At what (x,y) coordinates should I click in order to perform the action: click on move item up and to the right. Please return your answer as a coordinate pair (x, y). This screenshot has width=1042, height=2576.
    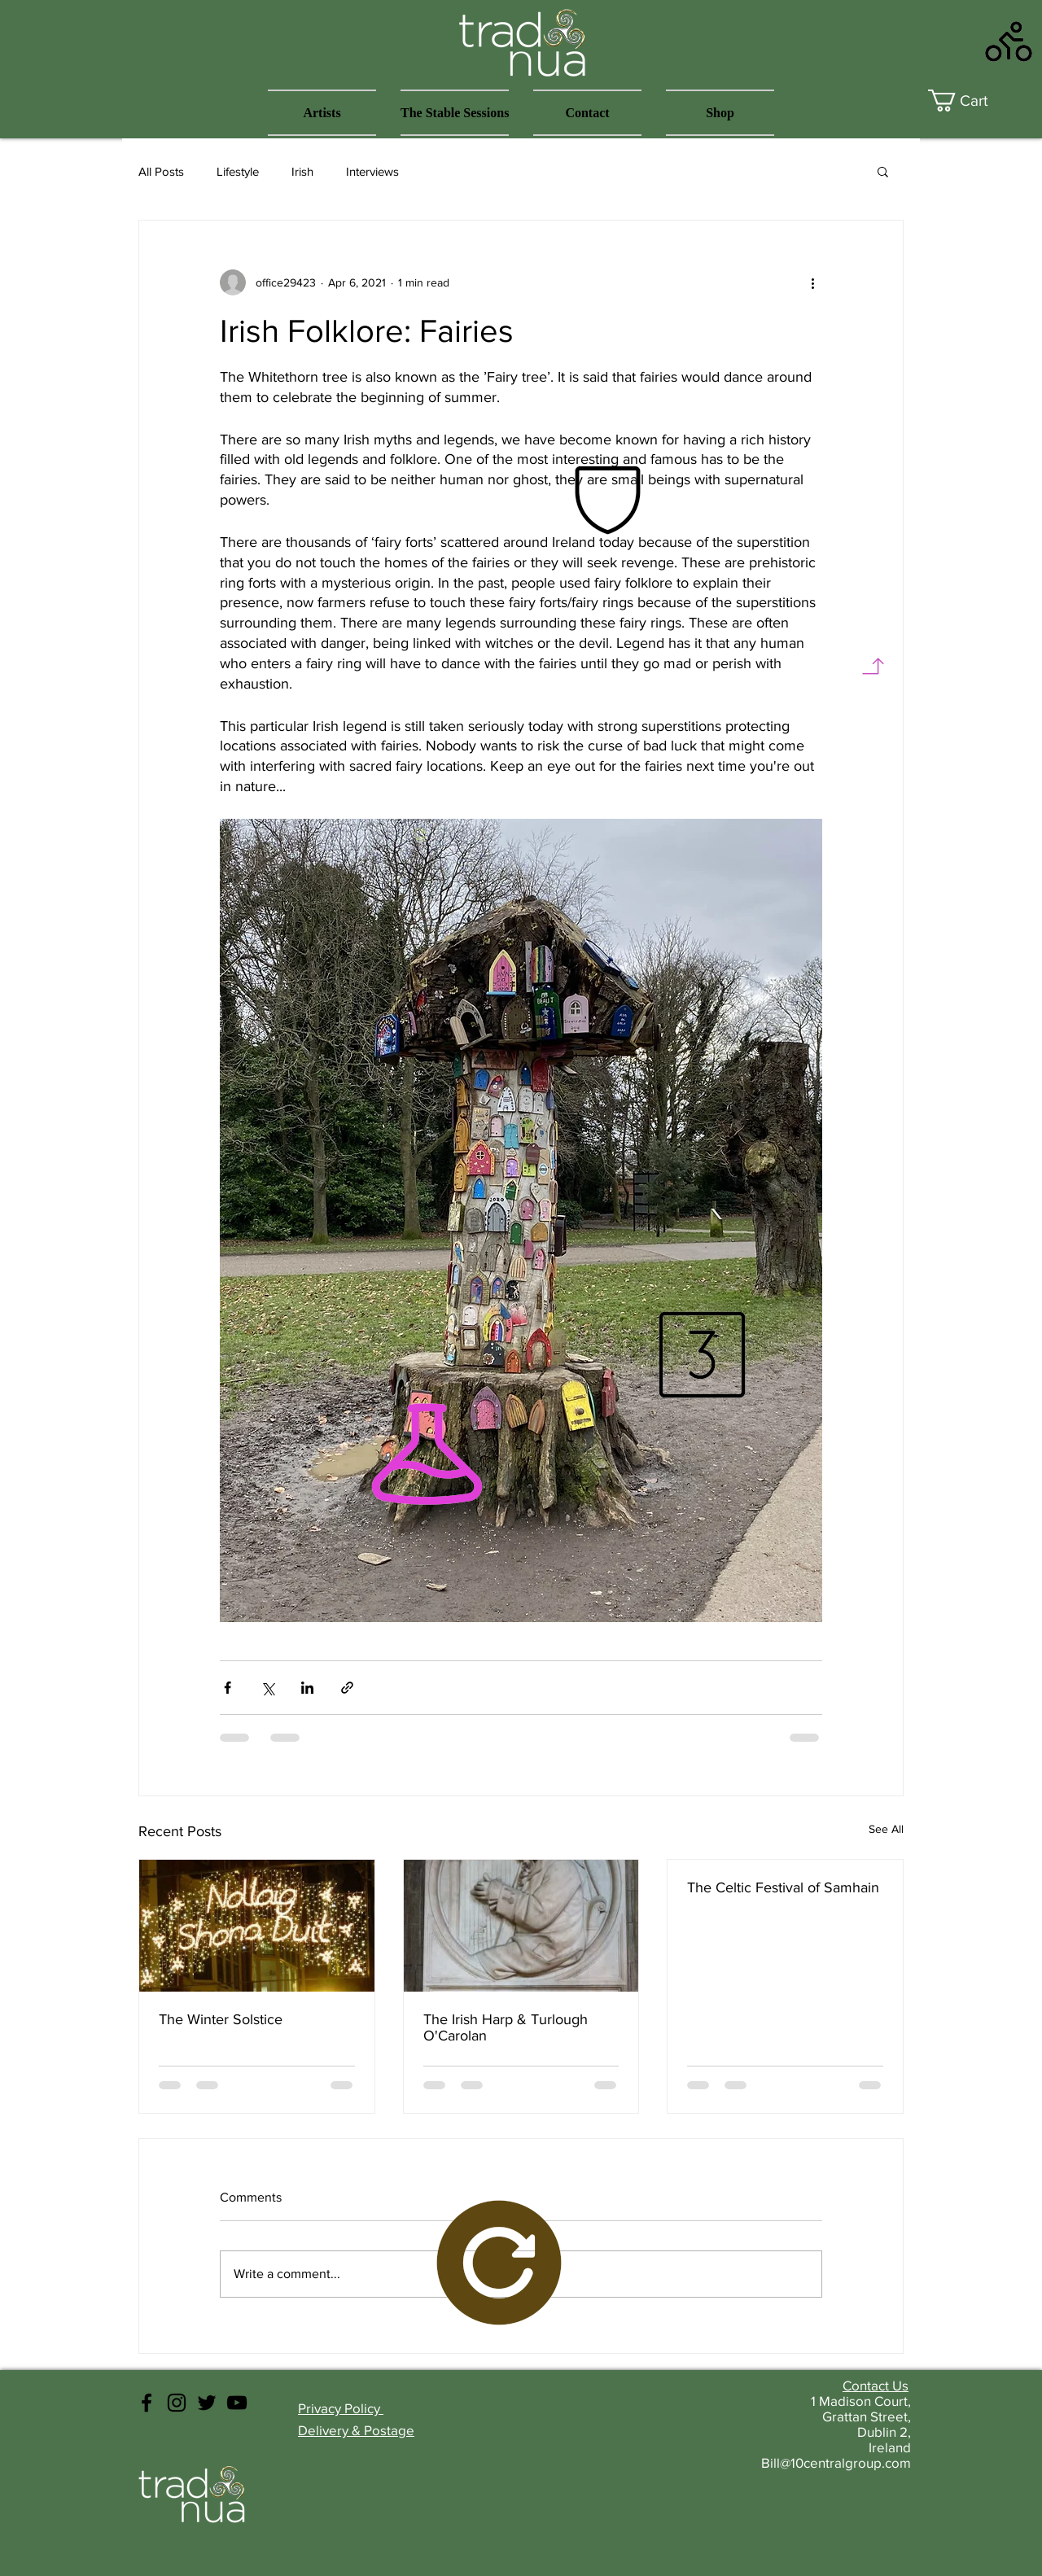
    Looking at the image, I should click on (873, 667).